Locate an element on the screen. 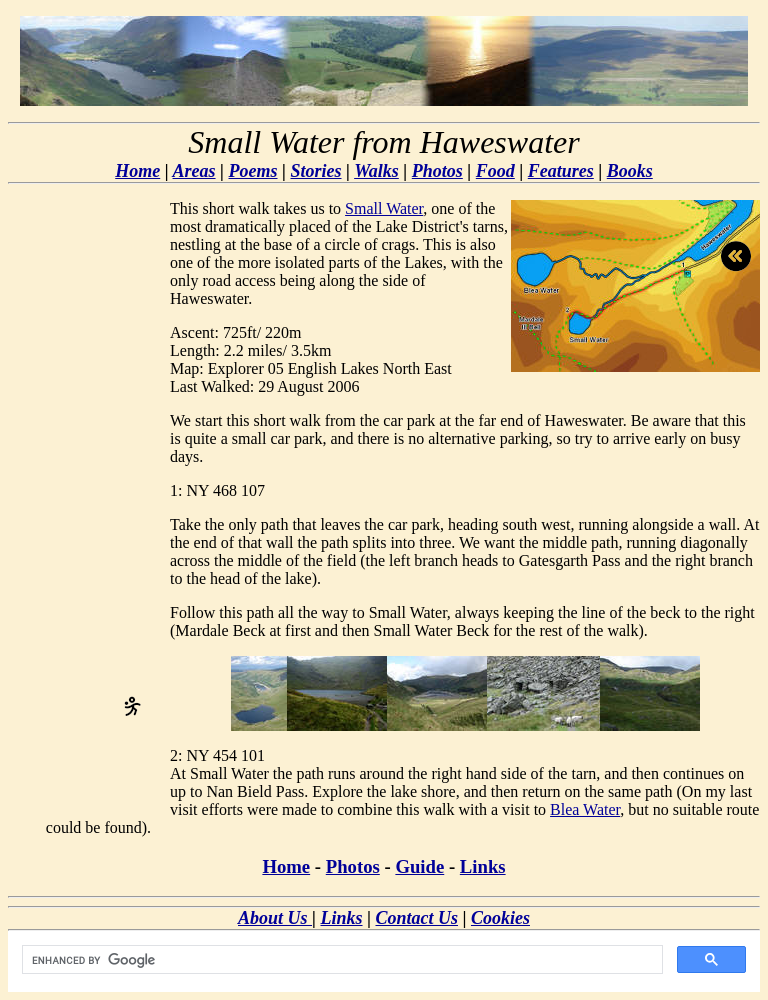 Image resolution: width=768 pixels, height=1000 pixels. go back to previous section is located at coordinates (736, 256).